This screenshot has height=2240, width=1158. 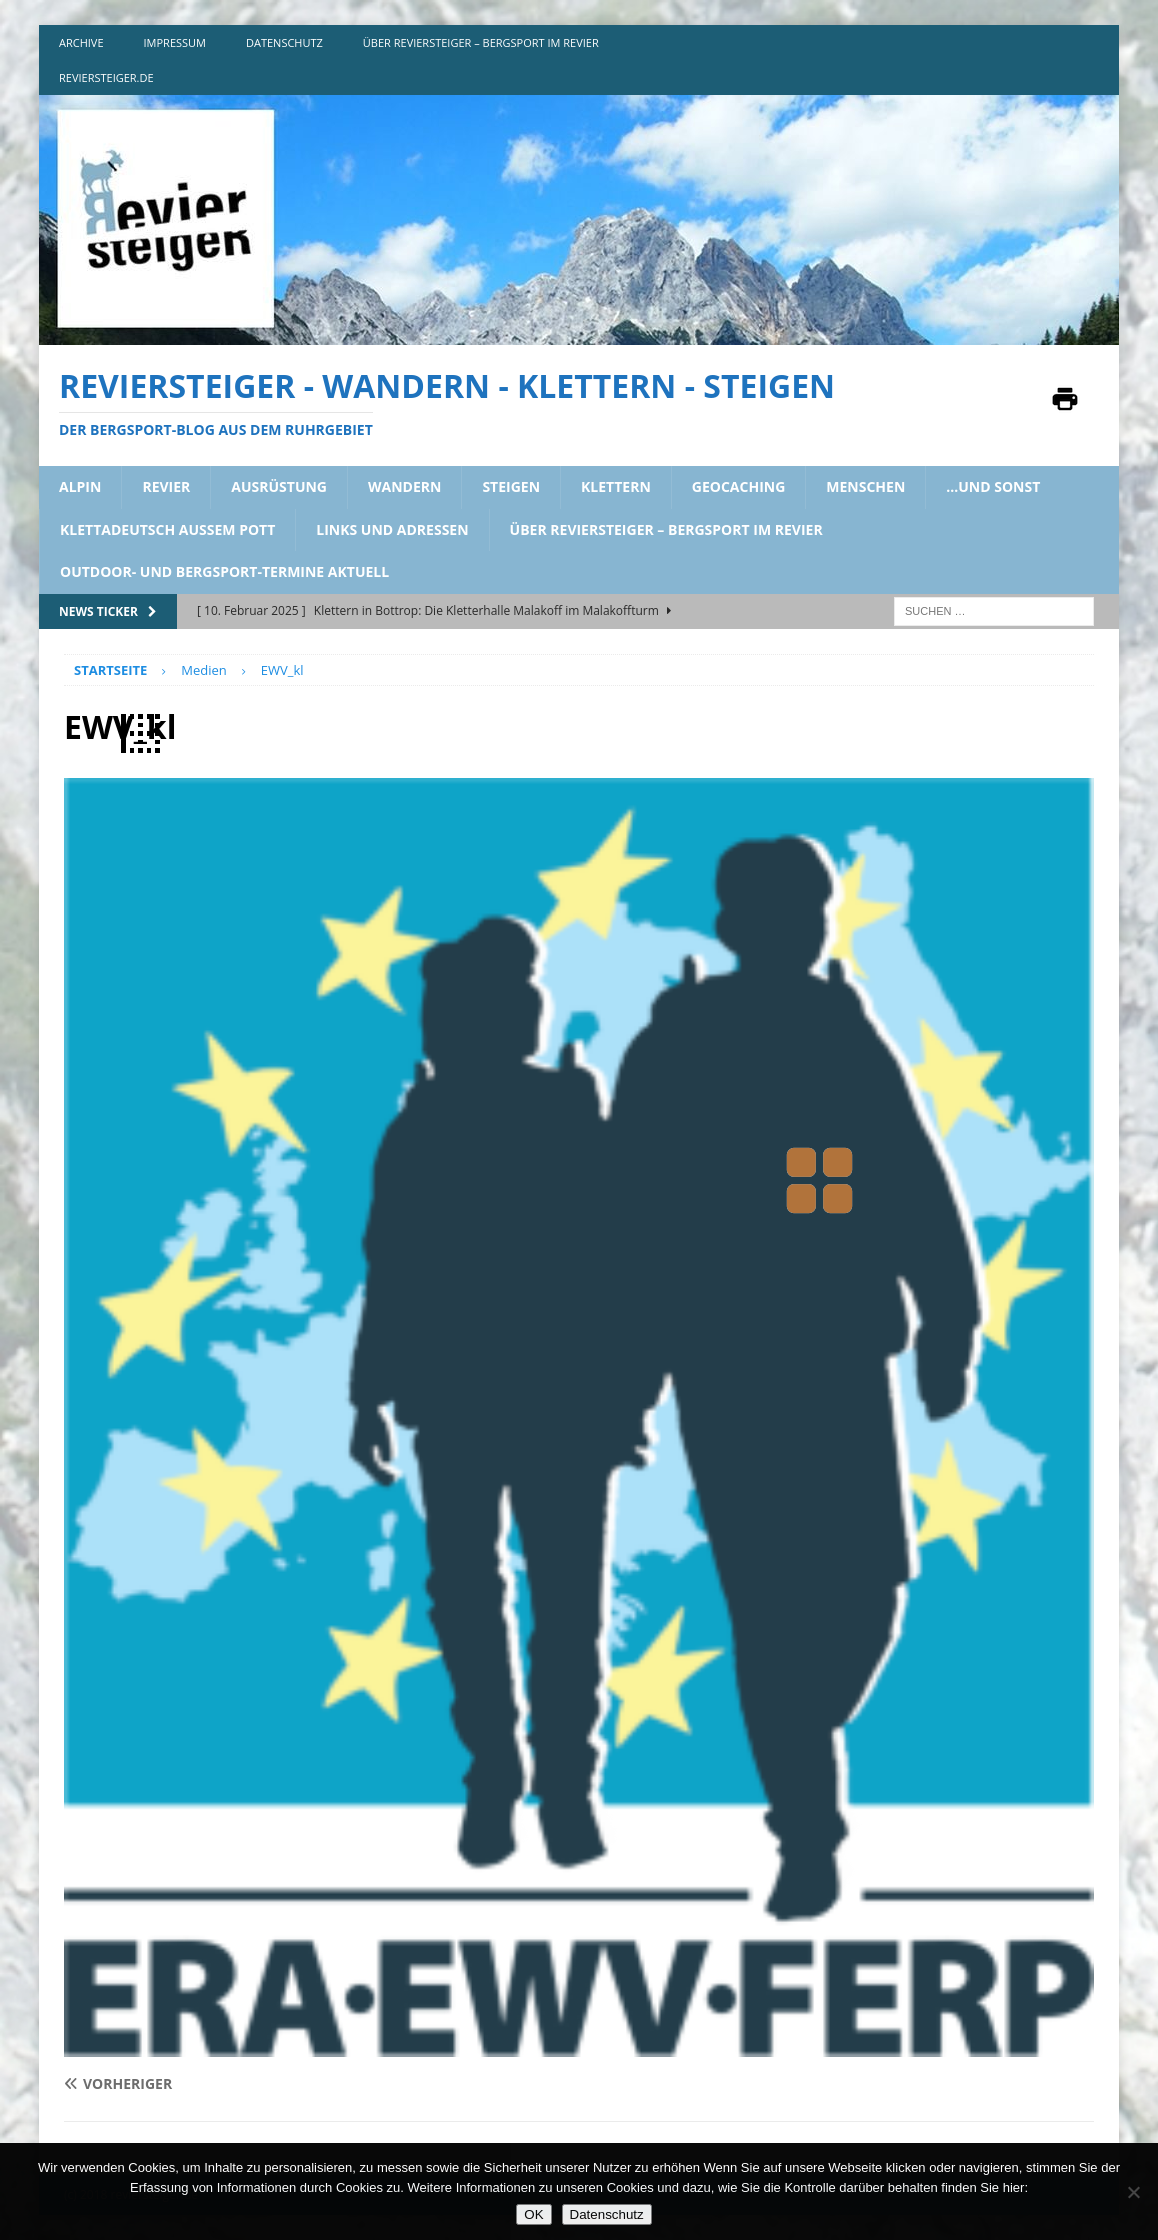 I want to click on print this document, so click(x=1065, y=399).